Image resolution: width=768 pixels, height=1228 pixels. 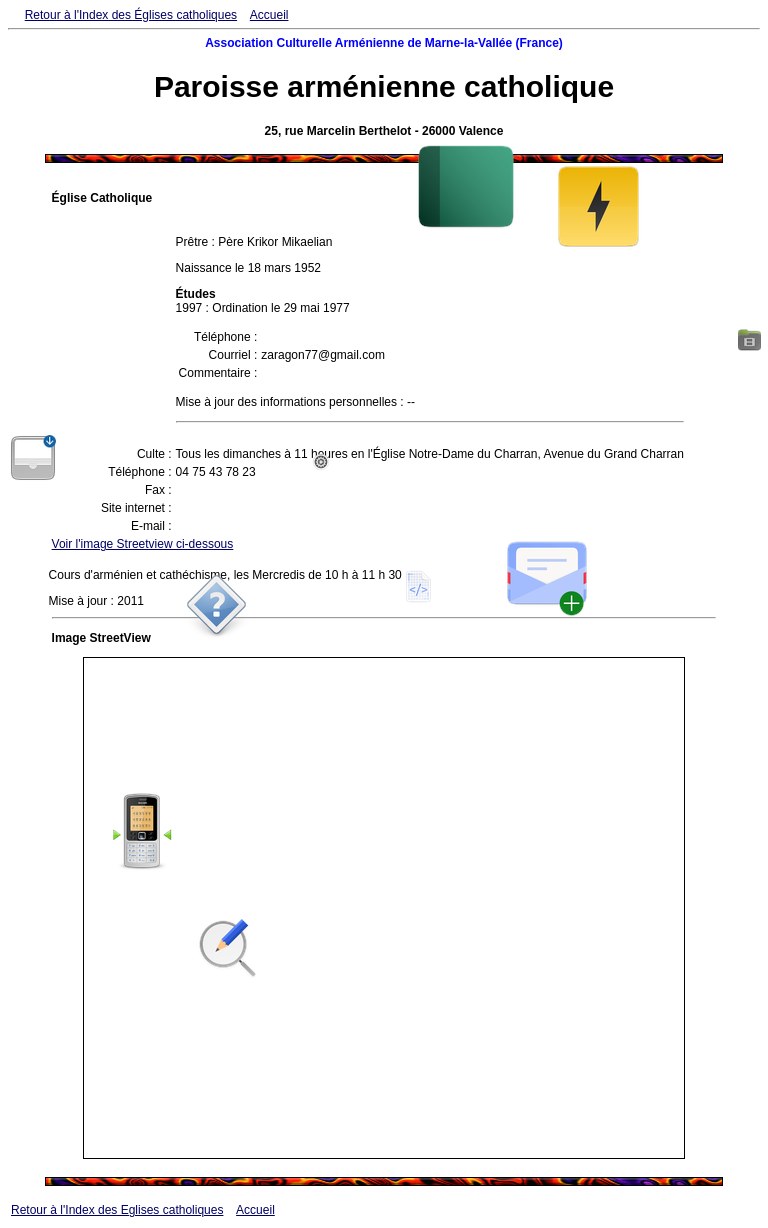 I want to click on access the desktop folder, so click(x=466, y=183).